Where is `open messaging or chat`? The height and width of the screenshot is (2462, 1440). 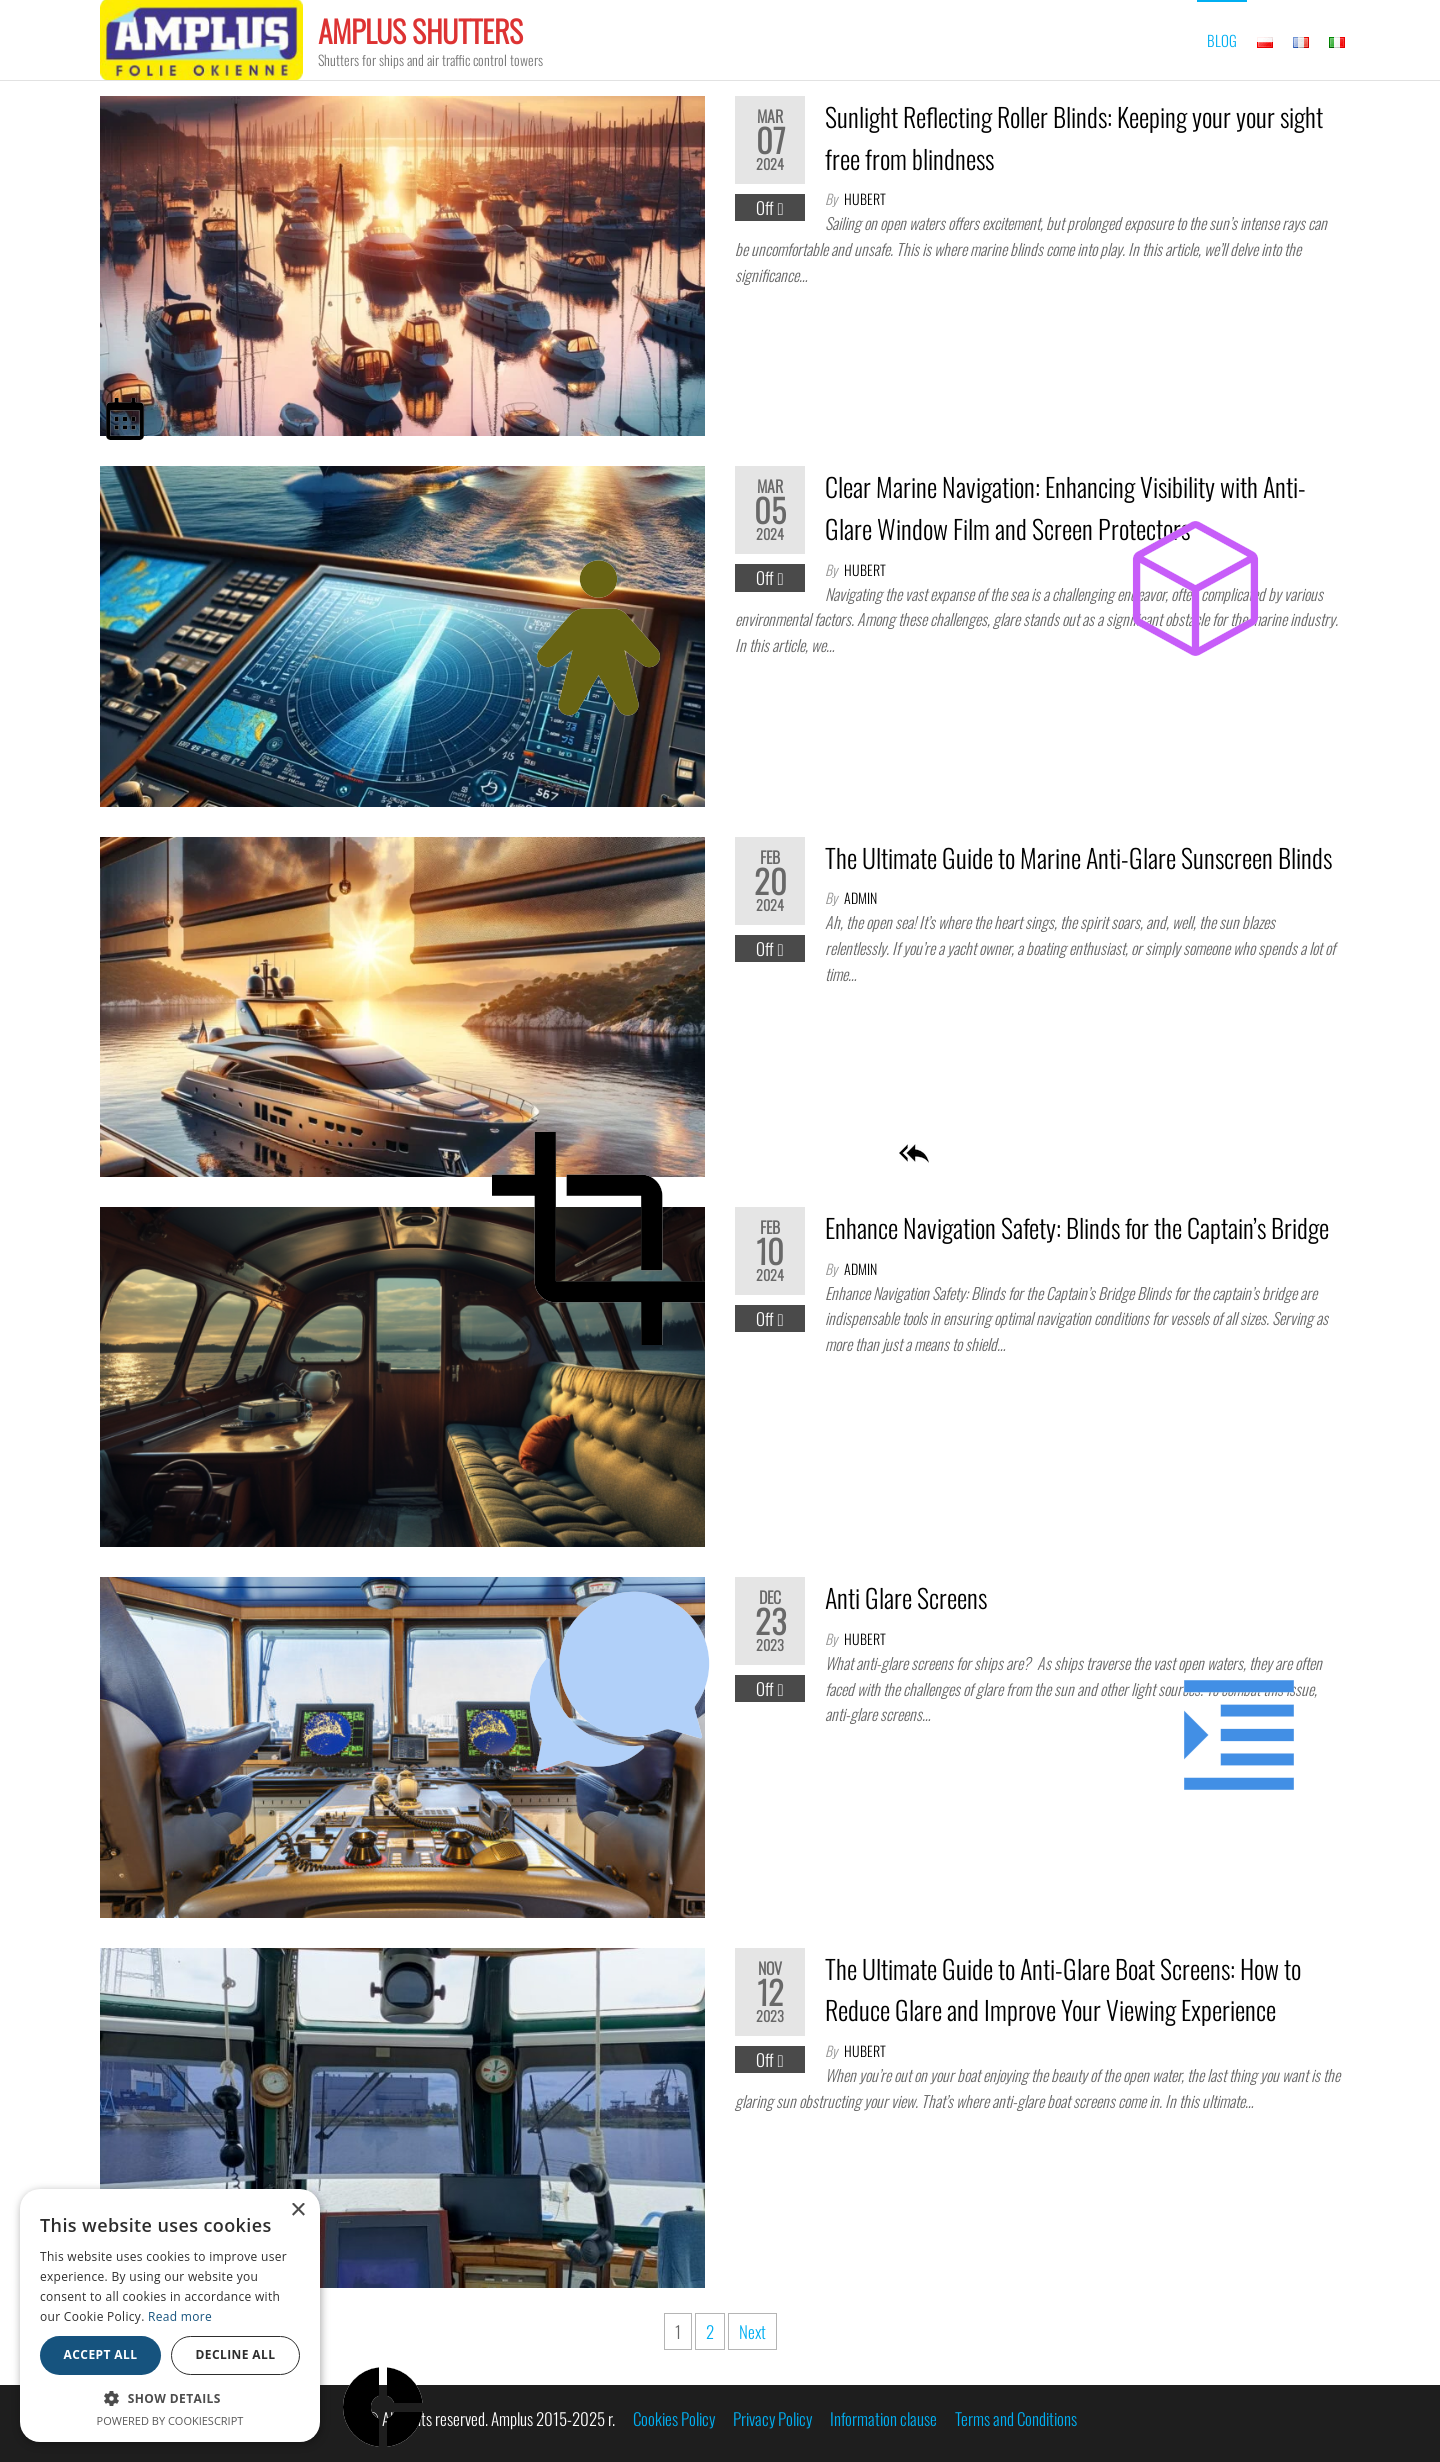
open messaging or chat is located at coordinates (619, 1681).